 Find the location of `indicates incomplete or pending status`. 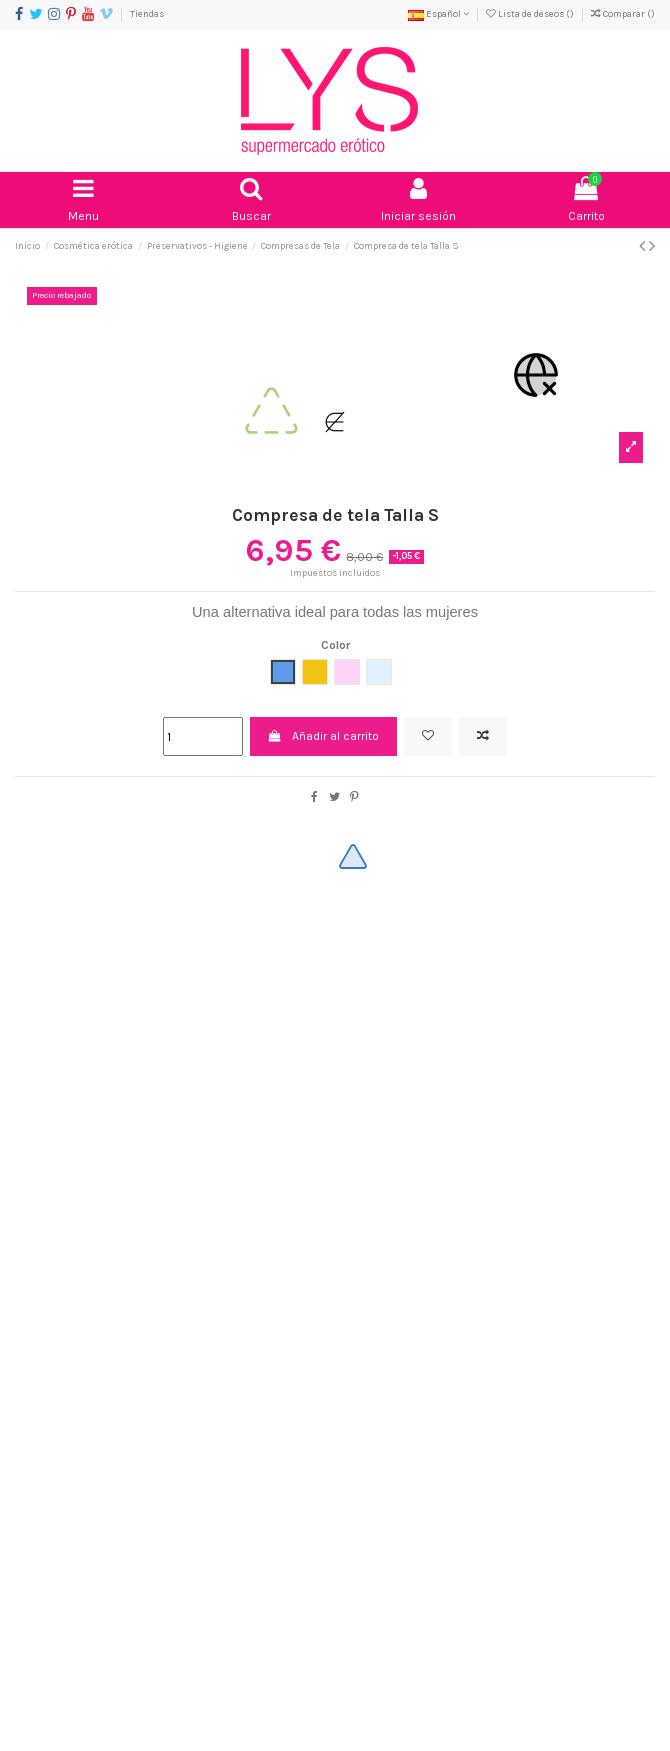

indicates incomplete or pending status is located at coordinates (271, 411).